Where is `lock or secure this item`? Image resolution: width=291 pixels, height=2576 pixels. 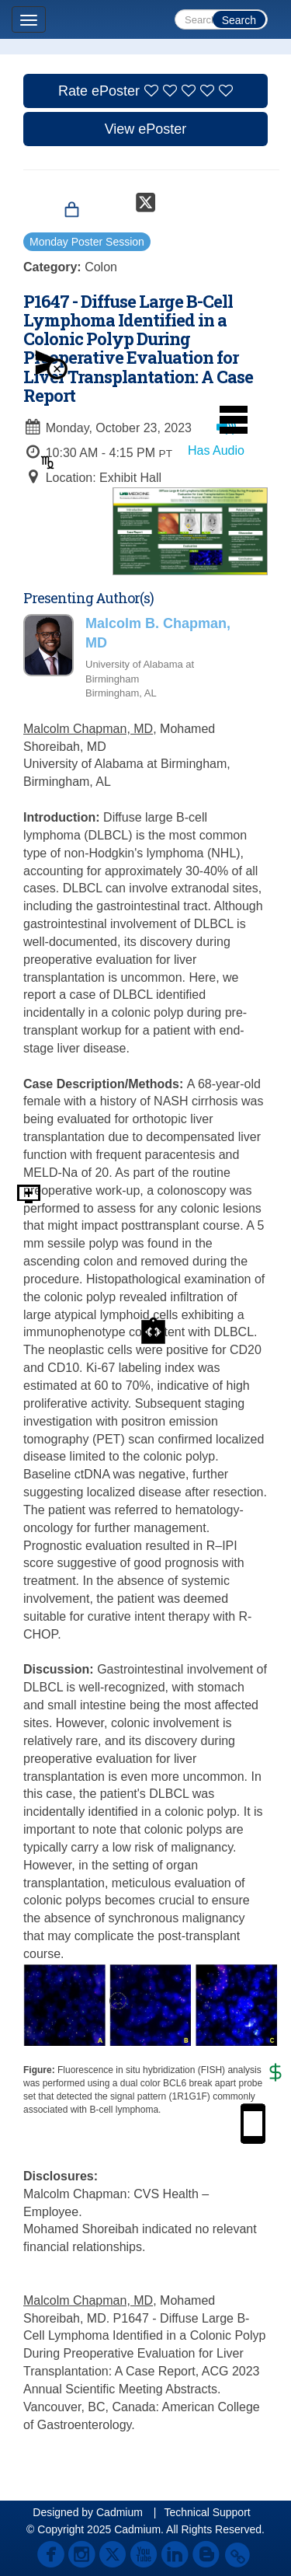 lock or secure this item is located at coordinates (71, 210).